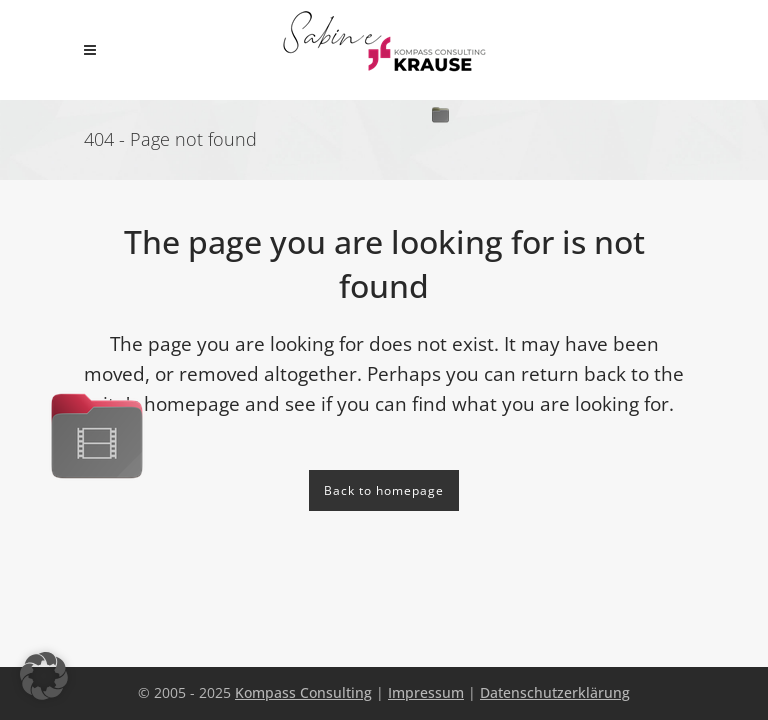 The width and height of the screenshot is (768, 720). What do you see at coordinates (97, 436) in the screenshot?
I see `open videos folder` at bounding box center [97, 436].